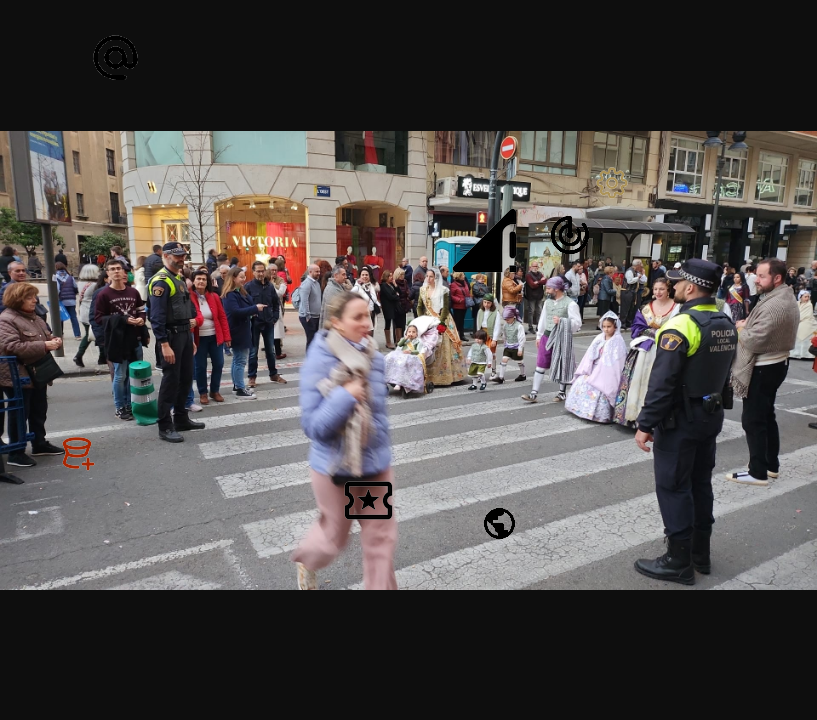 The height and width of the screenshot is (720, 817). What do you see at coordinates (482, 238) in the screenshot?
I see `indicates full cellular signal but no internet connection` at bounding box center [482, 238].